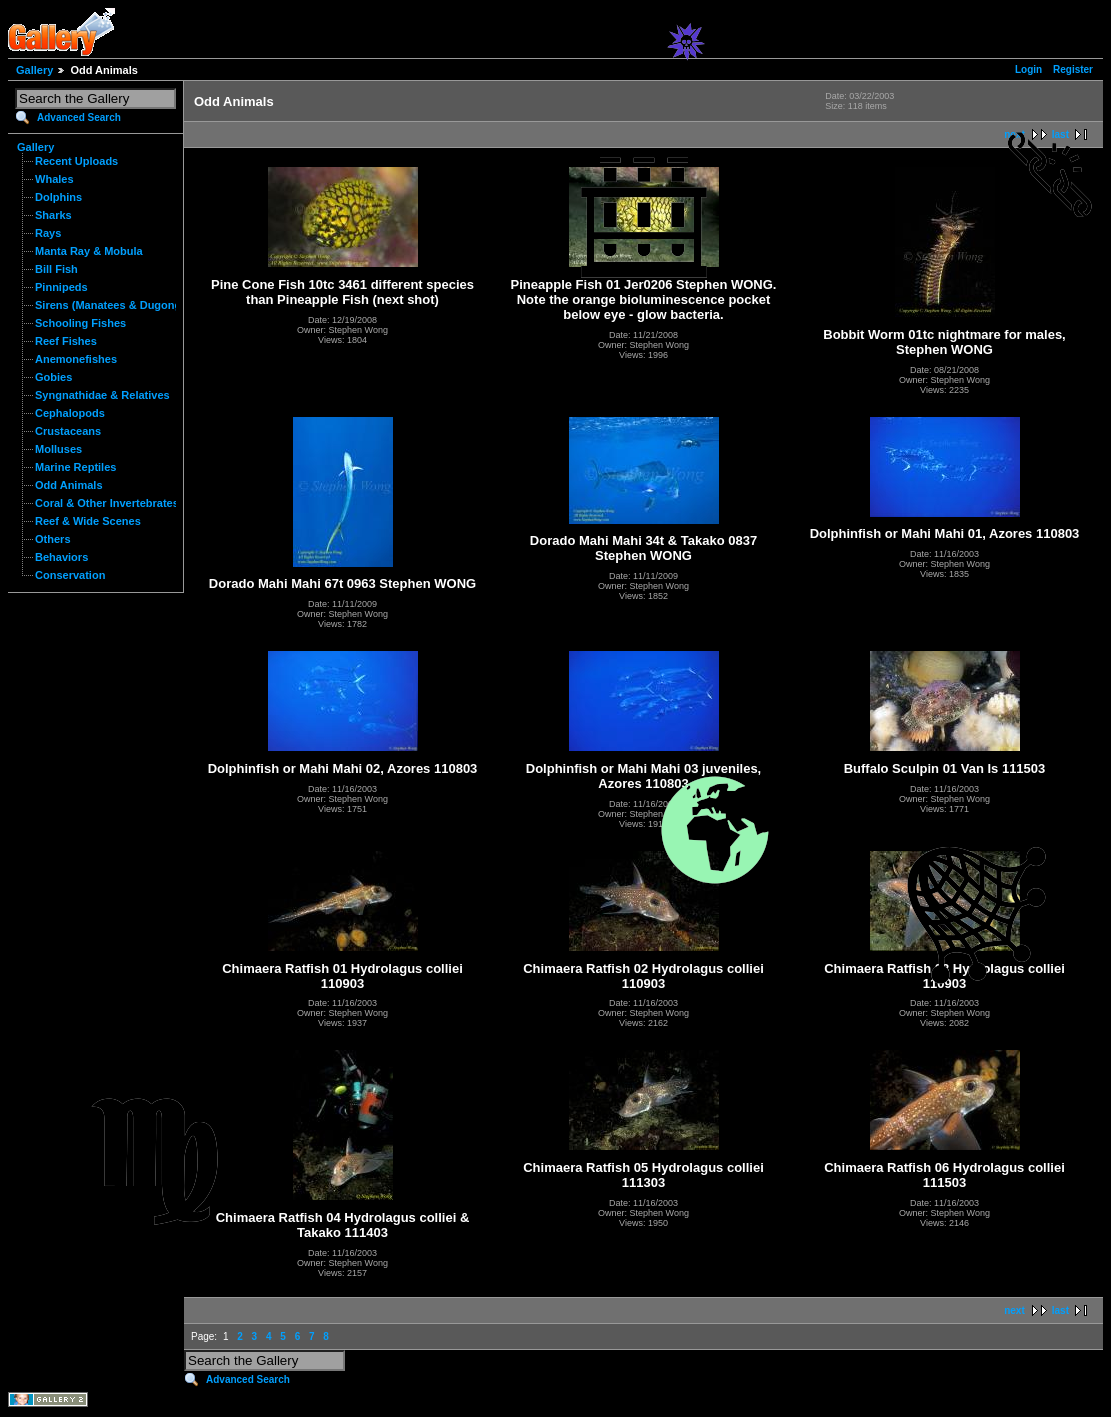 This screenshot has width=1111, height=1417. Describe the element at coordinates (1049, 174) in the screenshot. I see `disconnect or unlink accounts` at that location.